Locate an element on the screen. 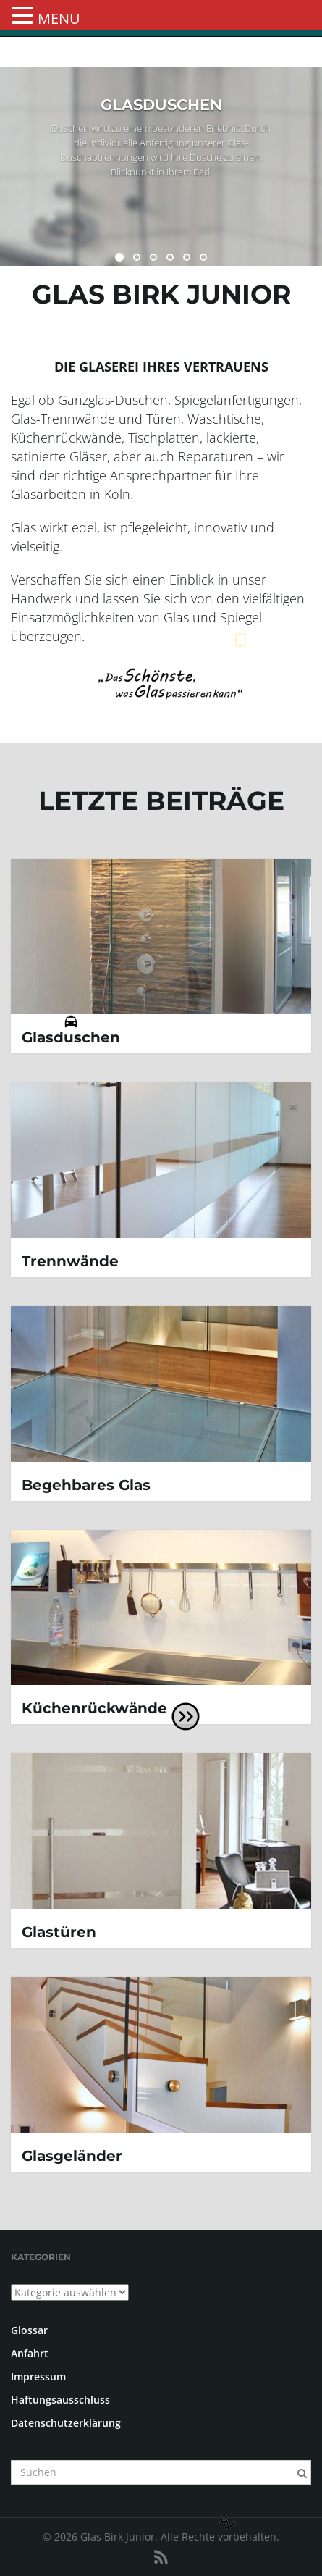 The image size is (322, 2576). check spelling and grammar is located at coordinates (226, 2521).